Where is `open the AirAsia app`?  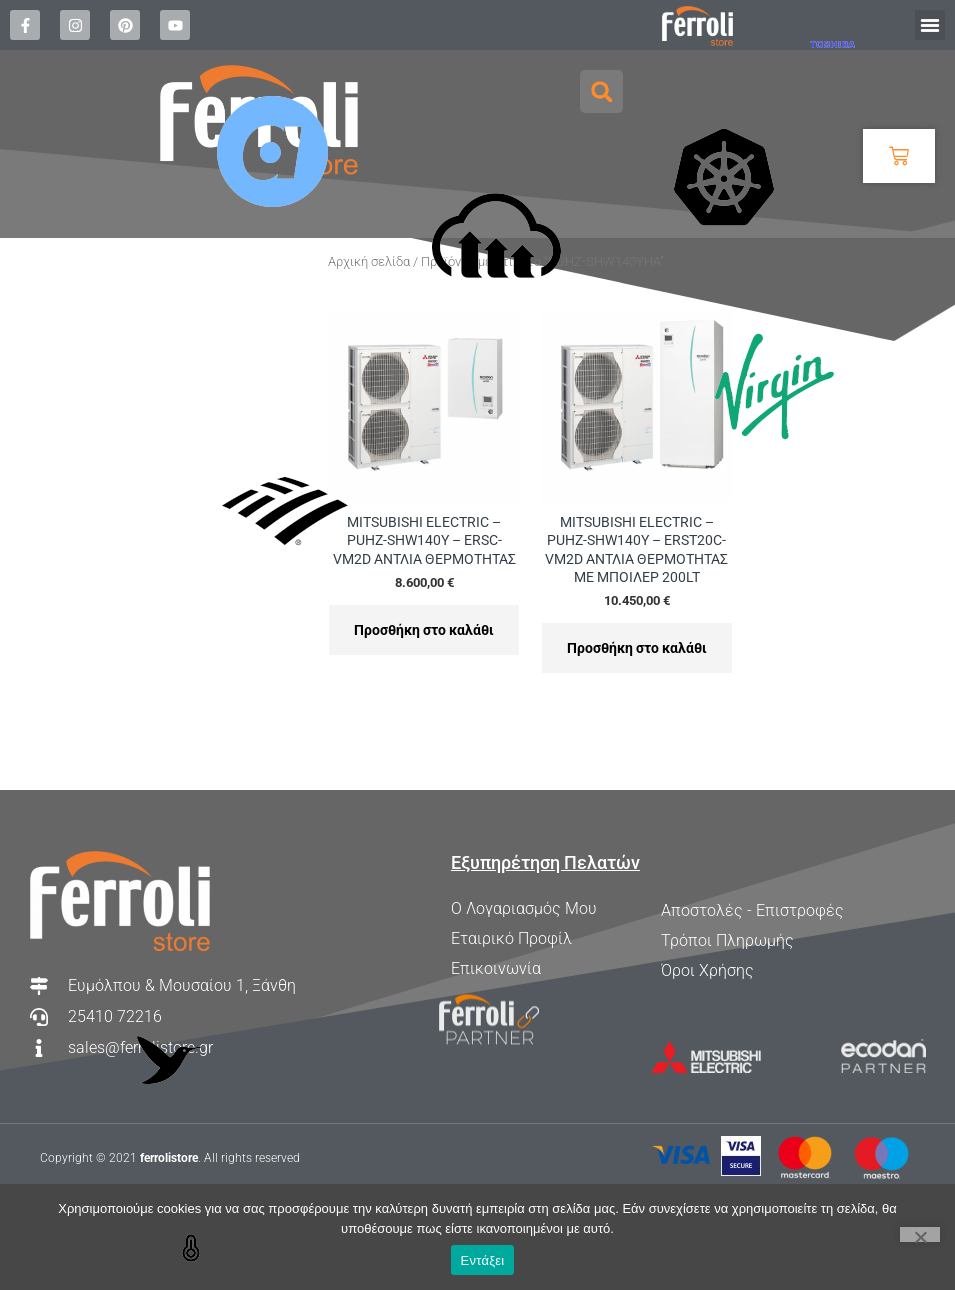
open the AirAsia app is located at coordinates (272, 151).